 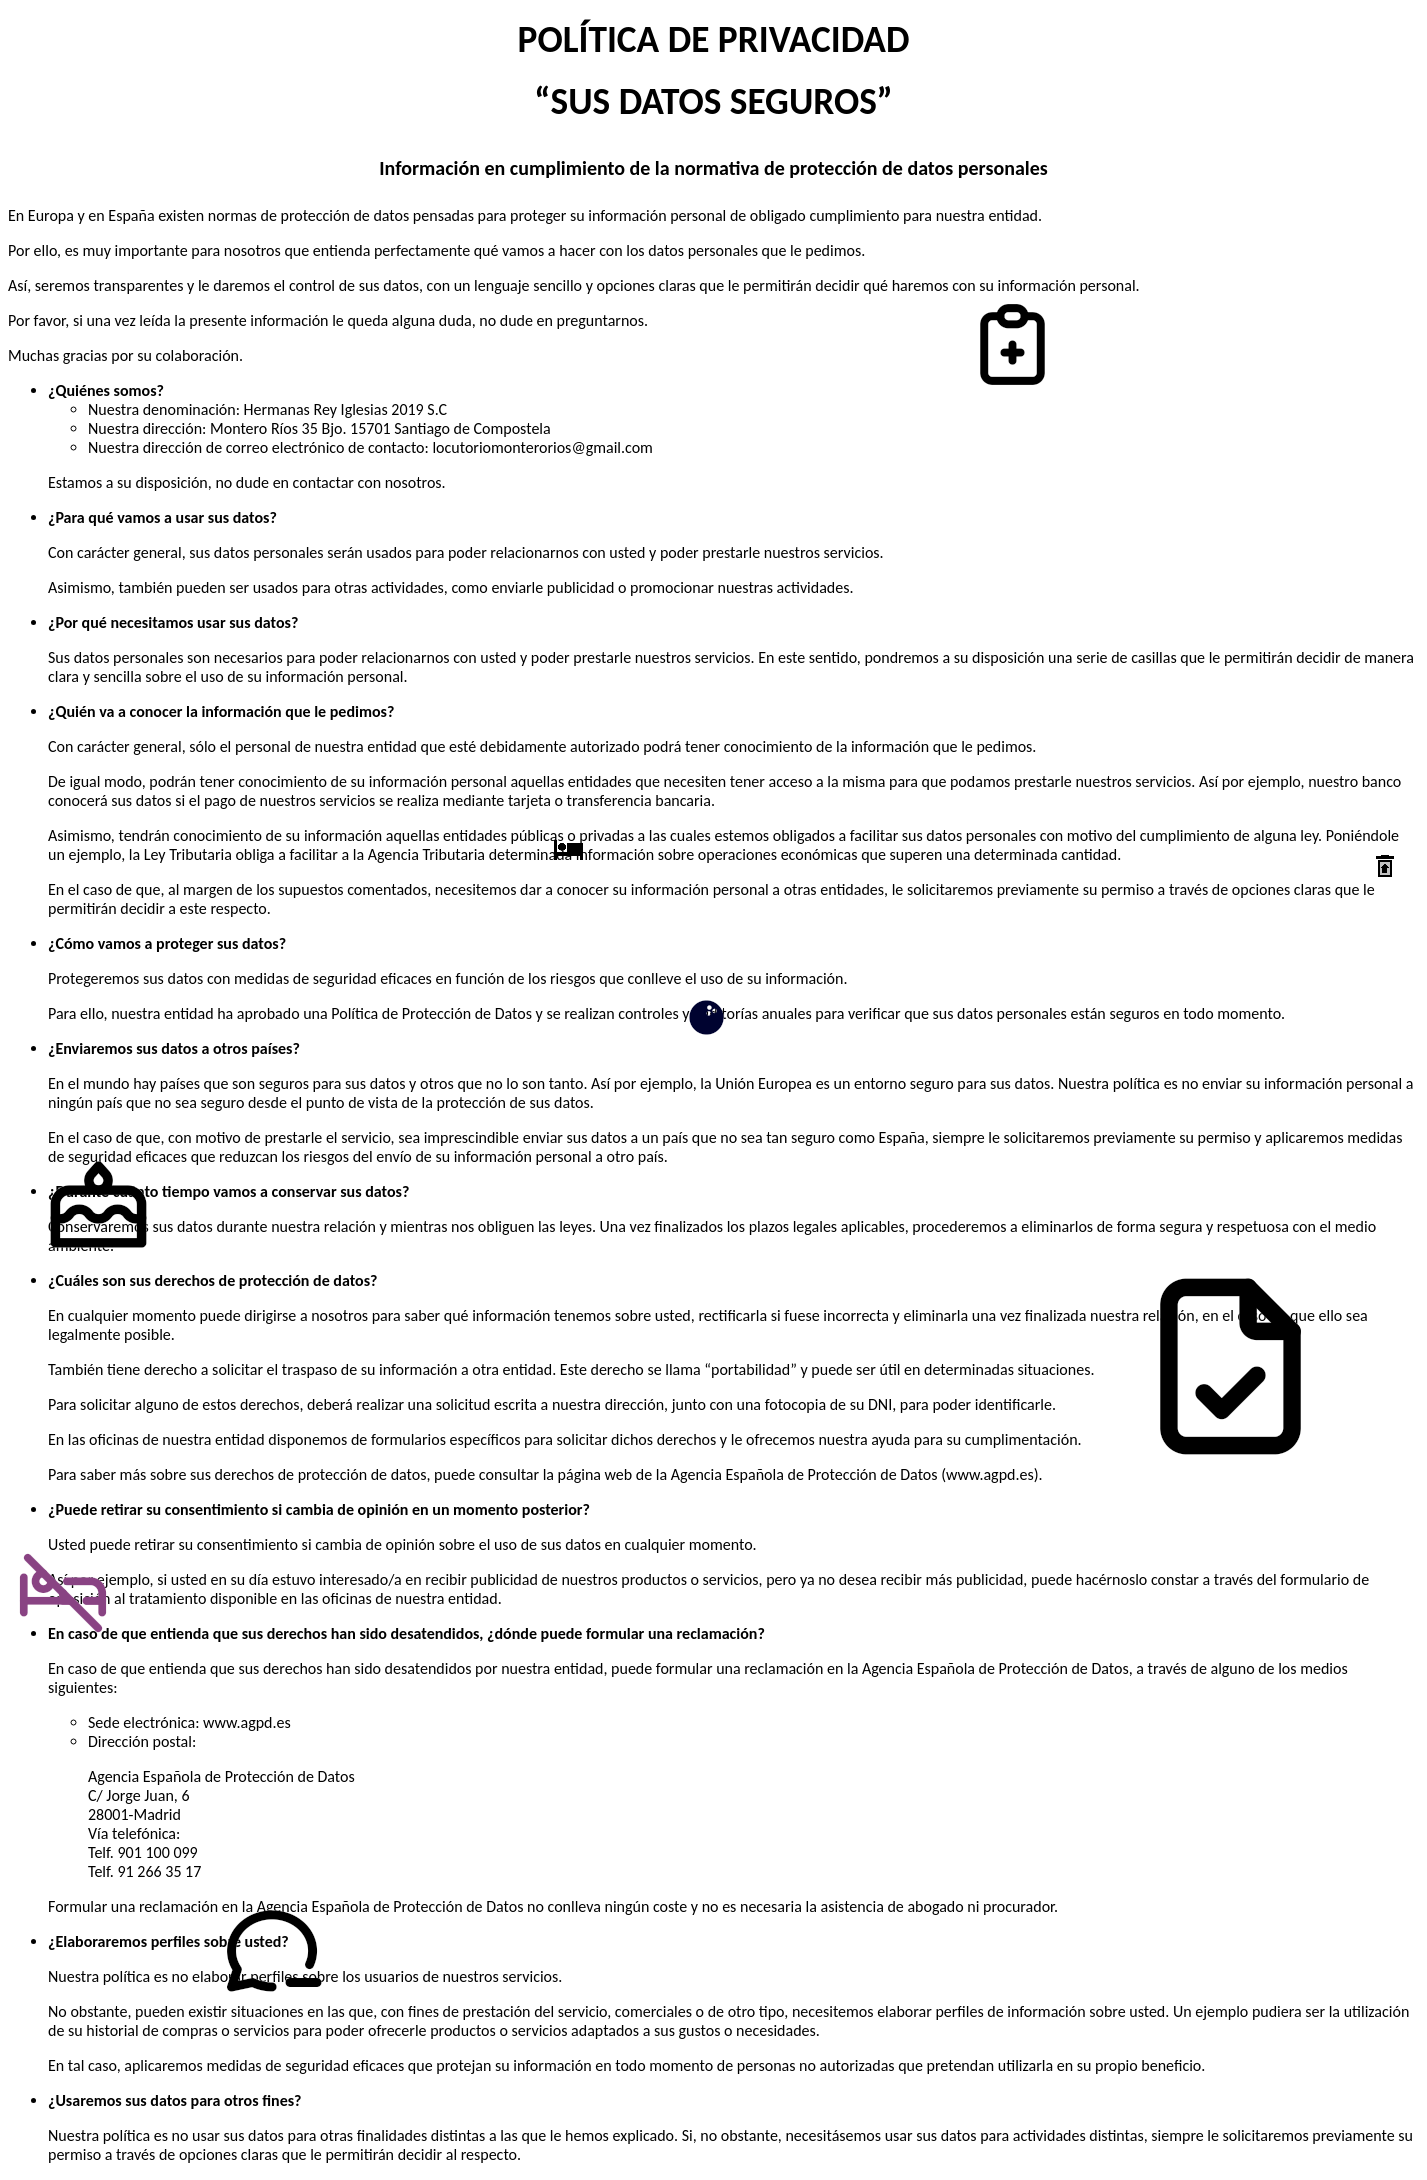 What do you see at coordinates (1385, 866) in the screenshot?
I see `restore a deleted item from trash` at bounding box center [1385, 866].